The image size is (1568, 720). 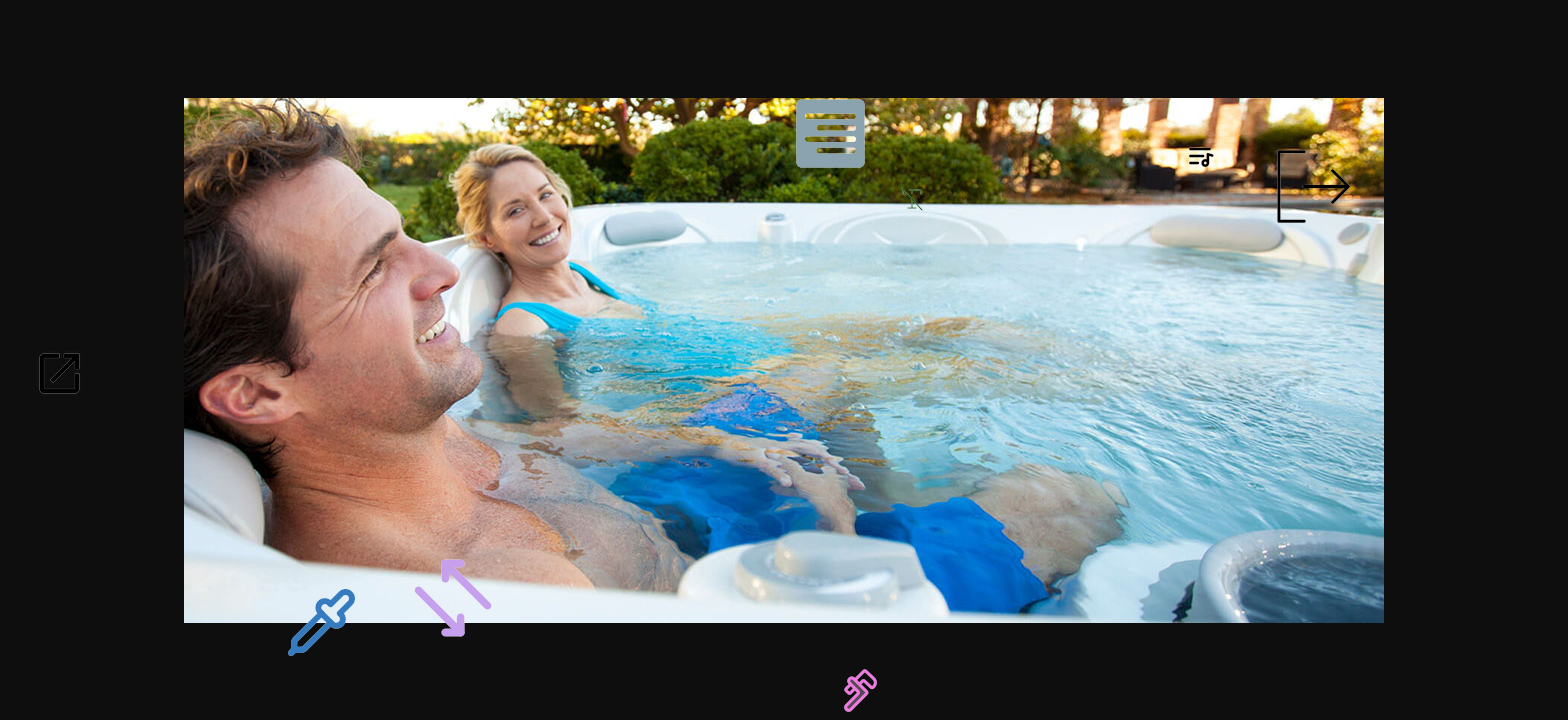 What do you see at coordinates (1200, 156) in the screenshot?
I see `view your playlist` at bounding box center [1200, 156].